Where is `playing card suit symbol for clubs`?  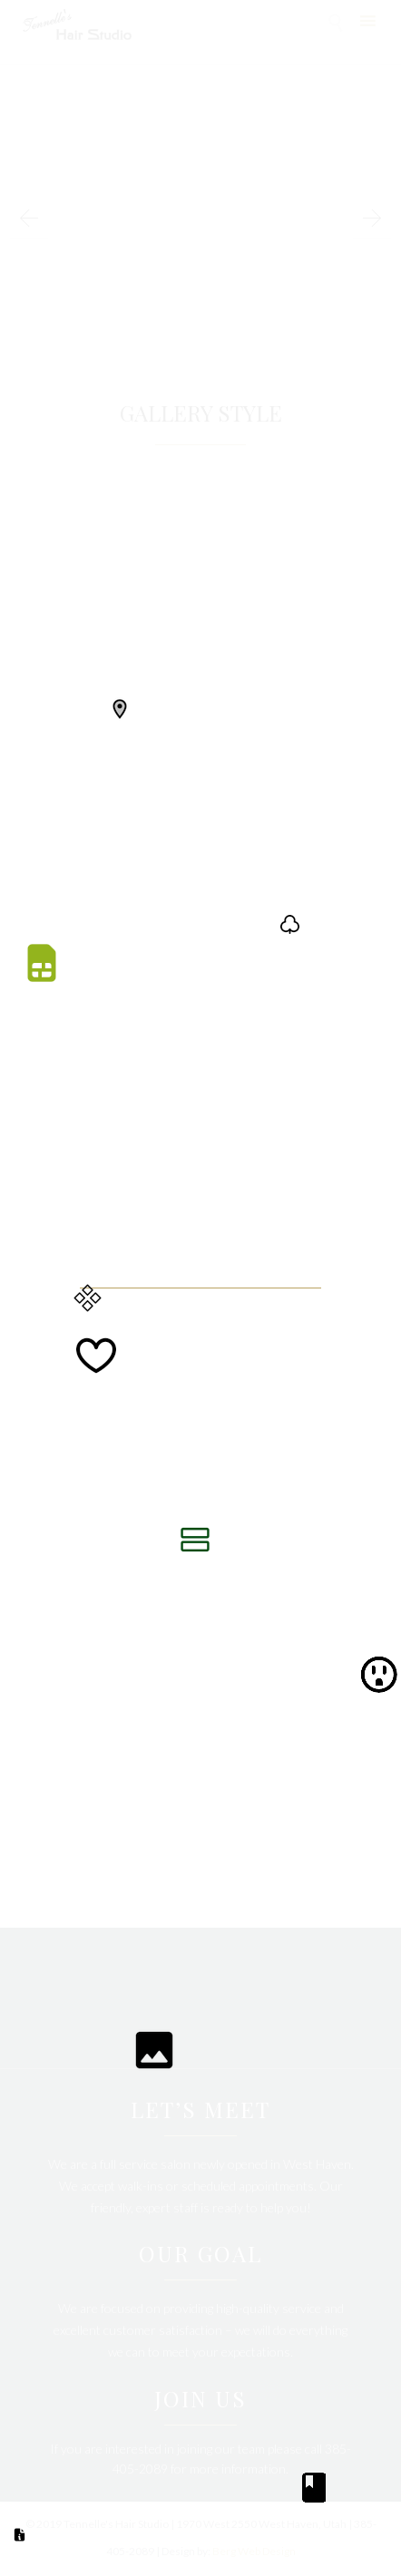 playing card suit symbol for clubs is located at coordinates (289, 924).